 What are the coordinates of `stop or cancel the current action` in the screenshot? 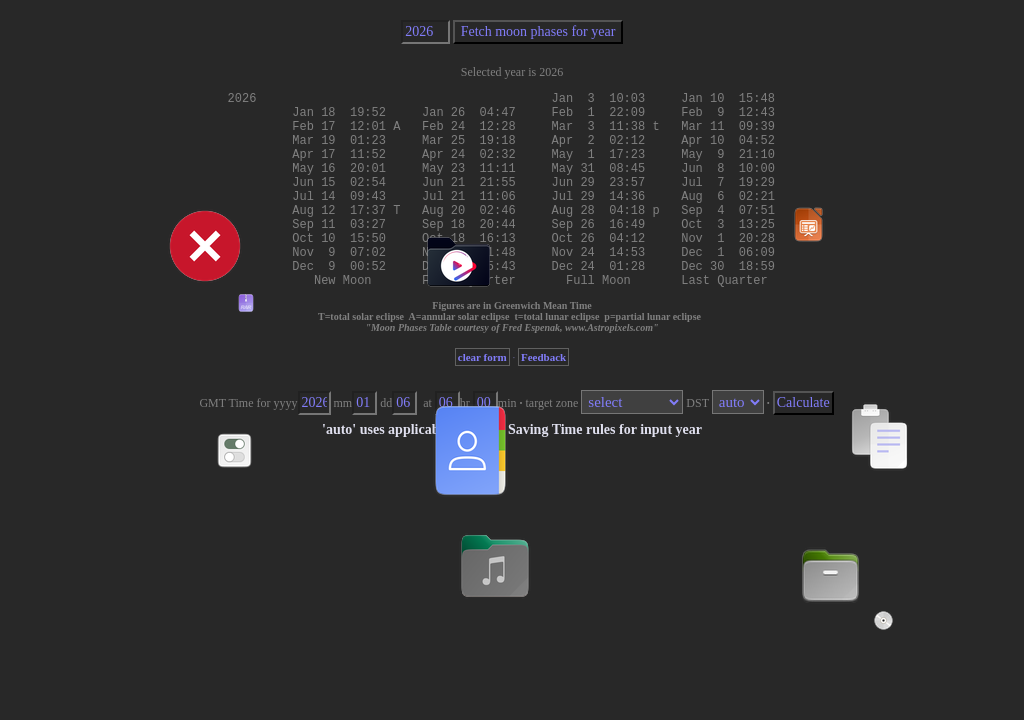 It's located at (205, 246).